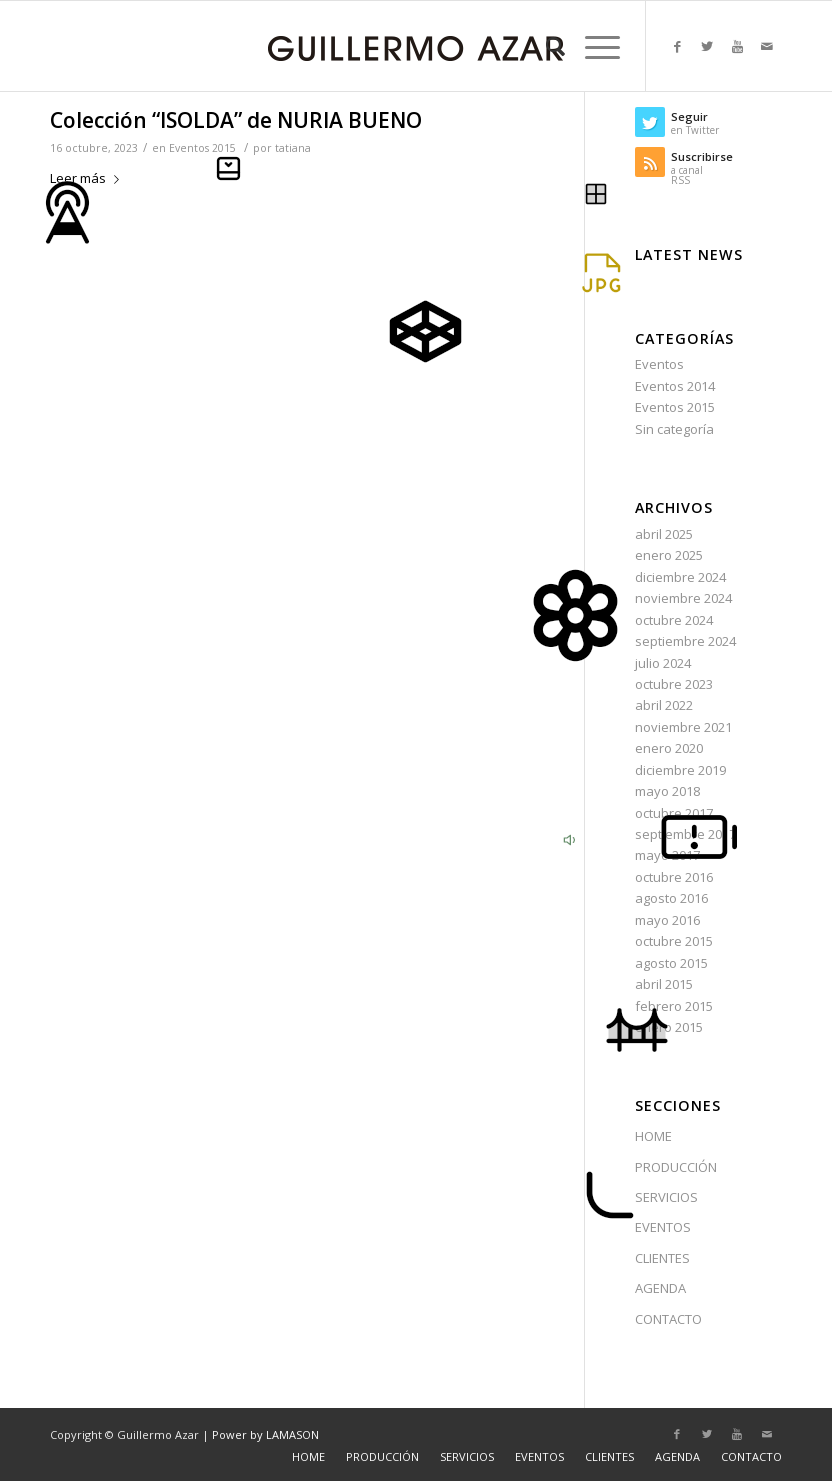 The width and height of the screenshot is (832, 1481). What do you see at coordinates (596, 194) in the screenshot?
I see `view items in grid layout` at bounding box center [596, 194].